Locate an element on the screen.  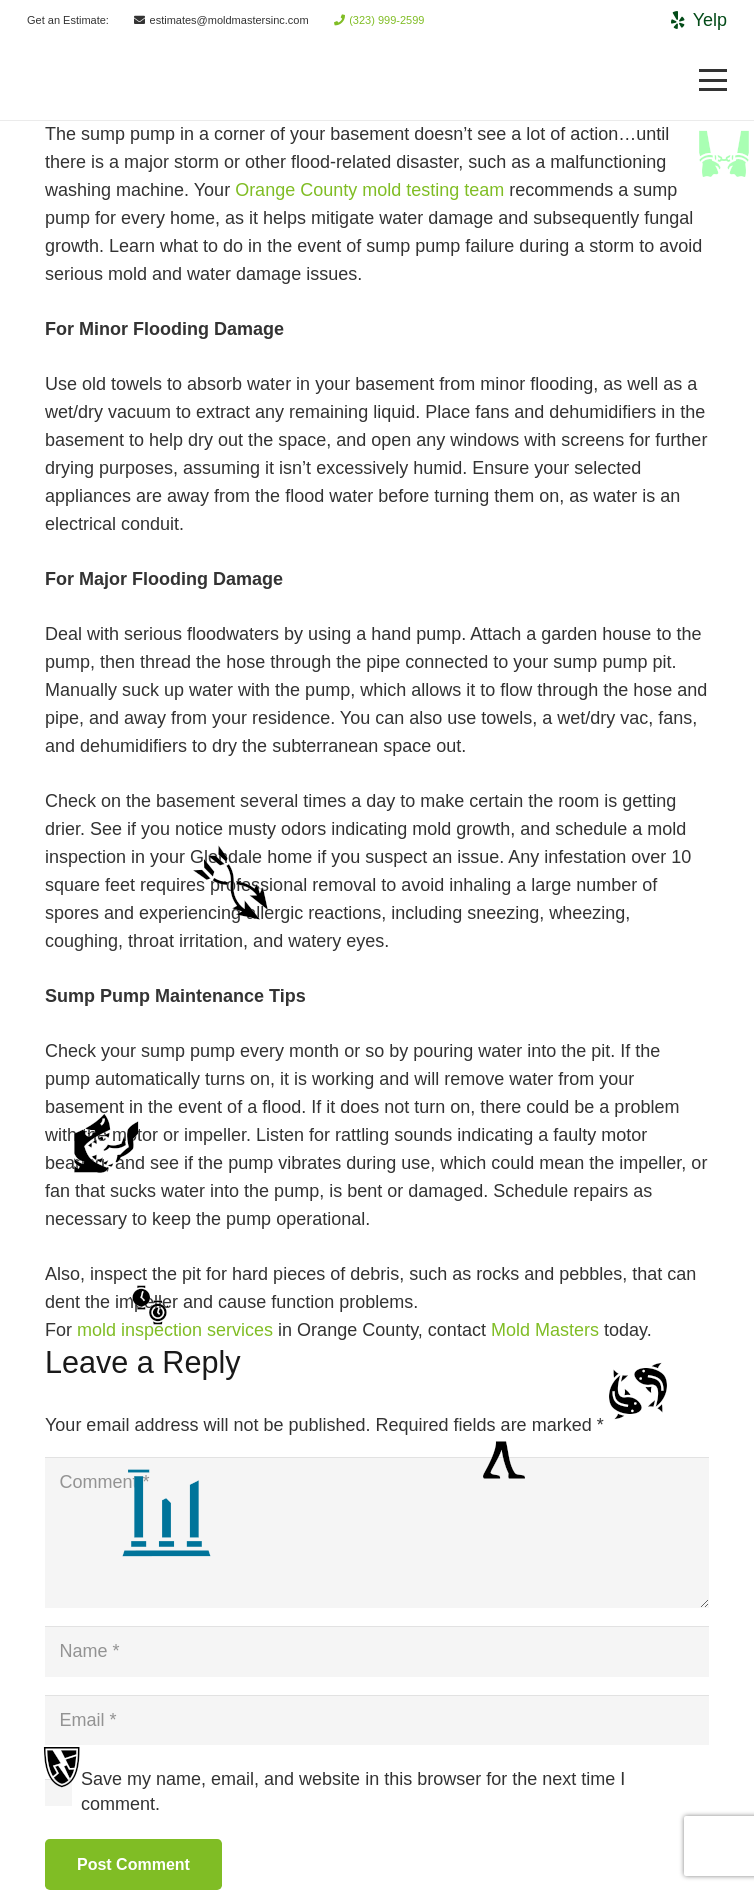
access historical or classical content is located at coordinates (166, 1511).